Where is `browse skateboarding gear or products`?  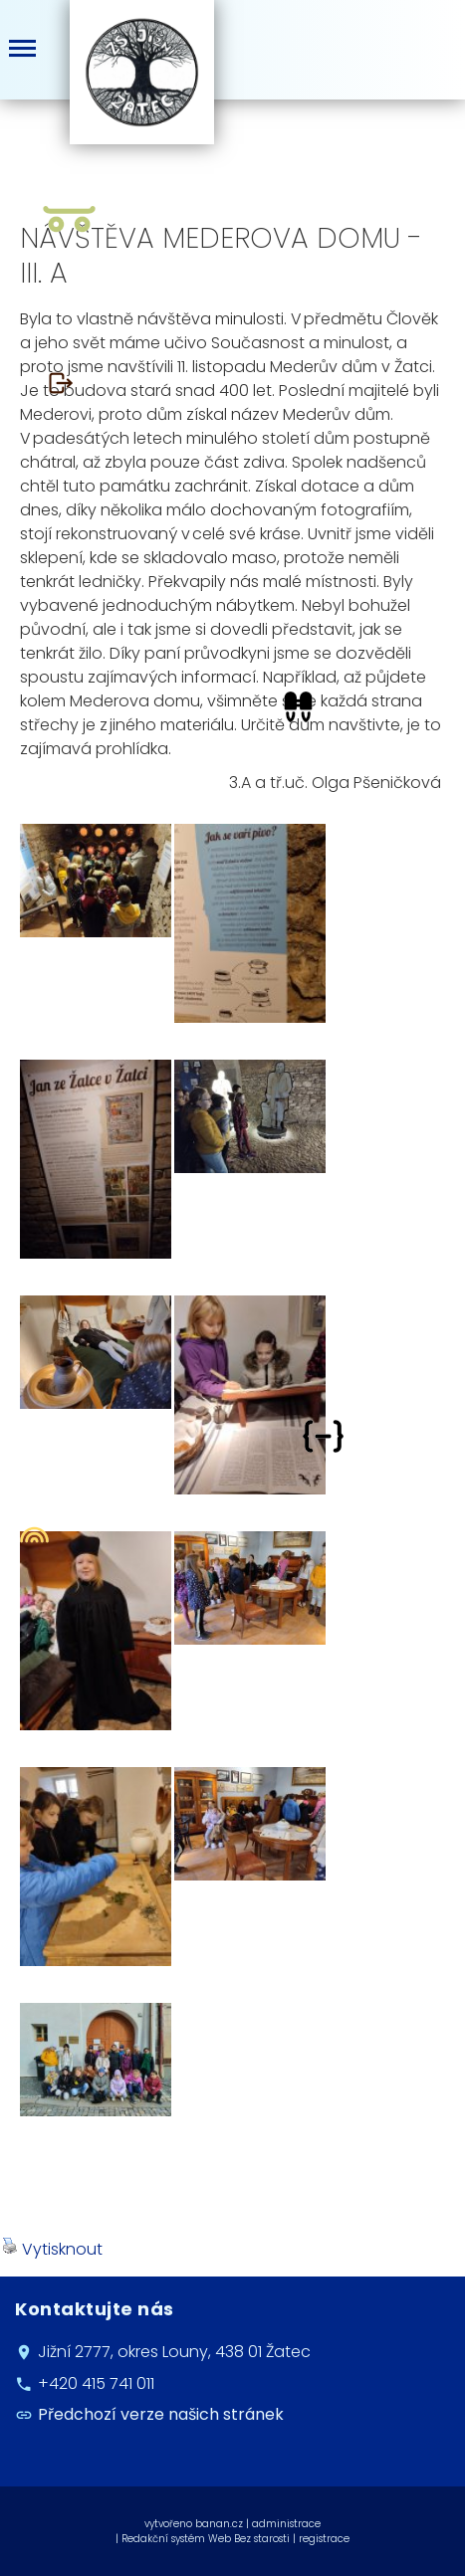
browse skateboarding gear or products is located at coordinates (69, 216).